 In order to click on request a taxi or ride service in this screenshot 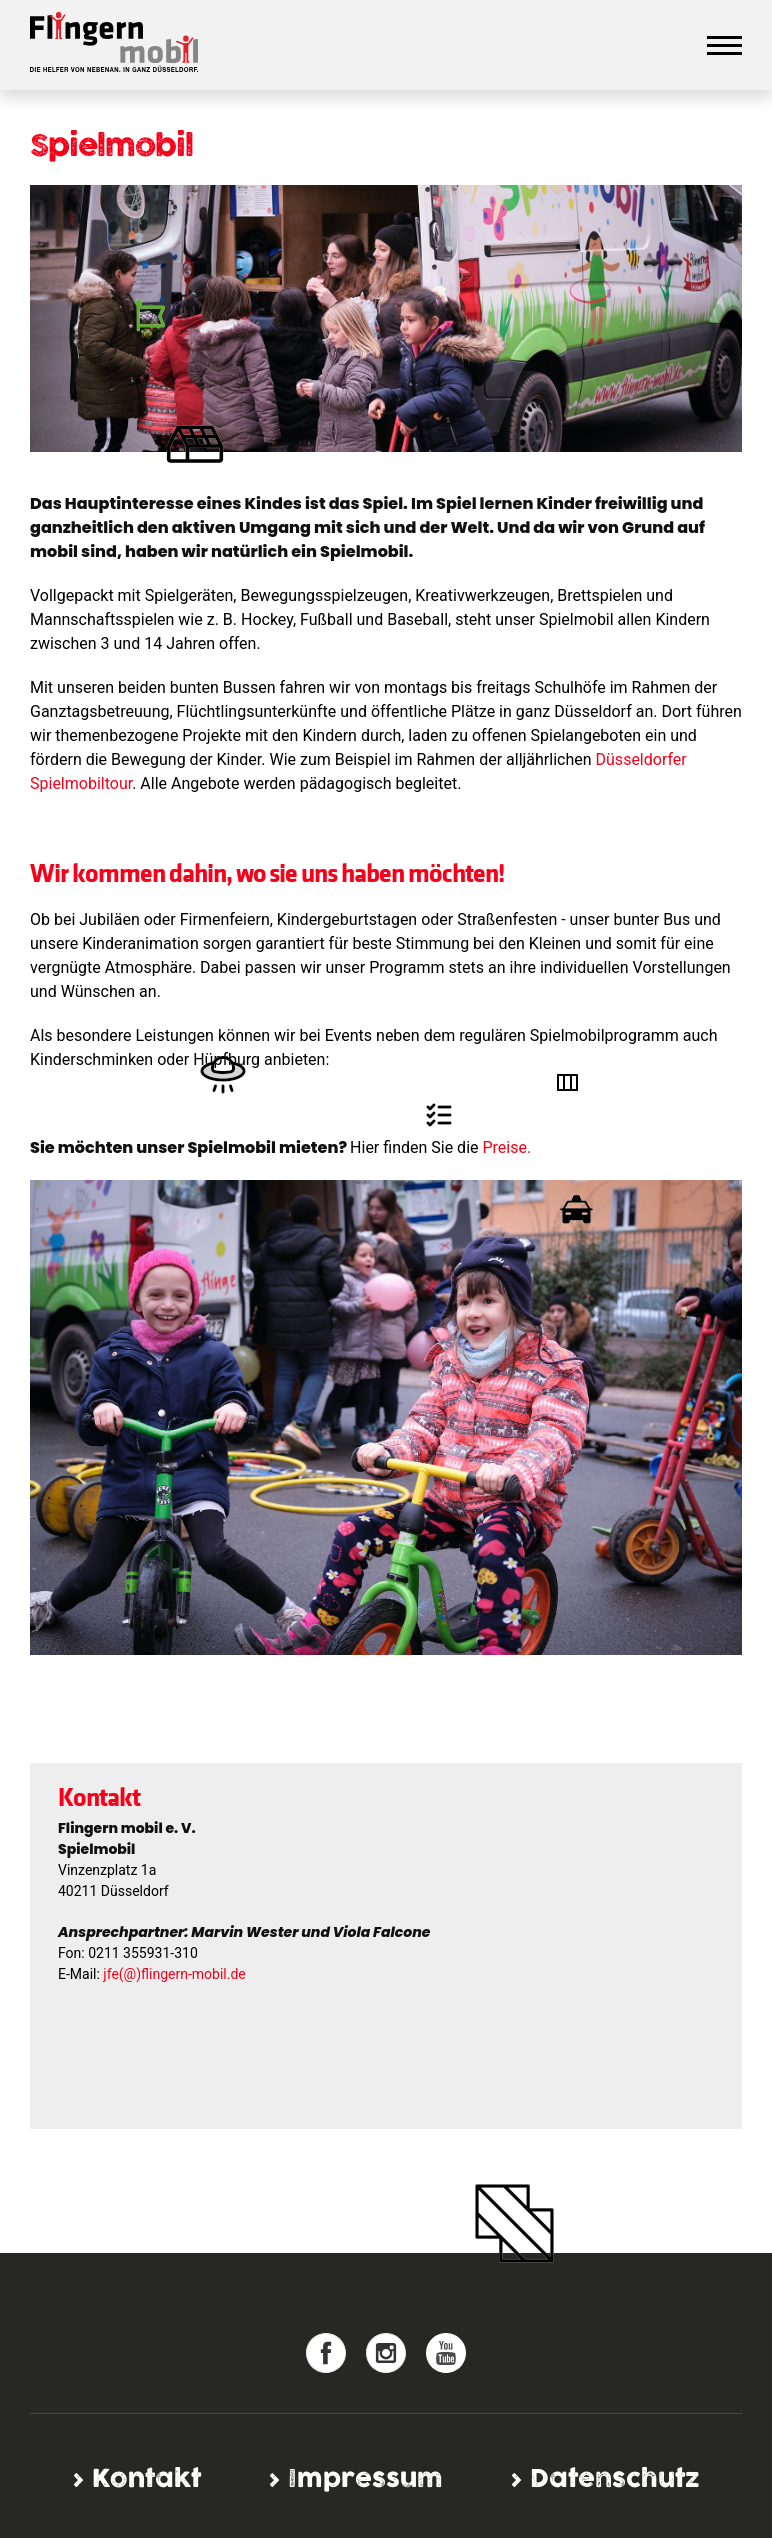, I will do `click(576, 1211)`.